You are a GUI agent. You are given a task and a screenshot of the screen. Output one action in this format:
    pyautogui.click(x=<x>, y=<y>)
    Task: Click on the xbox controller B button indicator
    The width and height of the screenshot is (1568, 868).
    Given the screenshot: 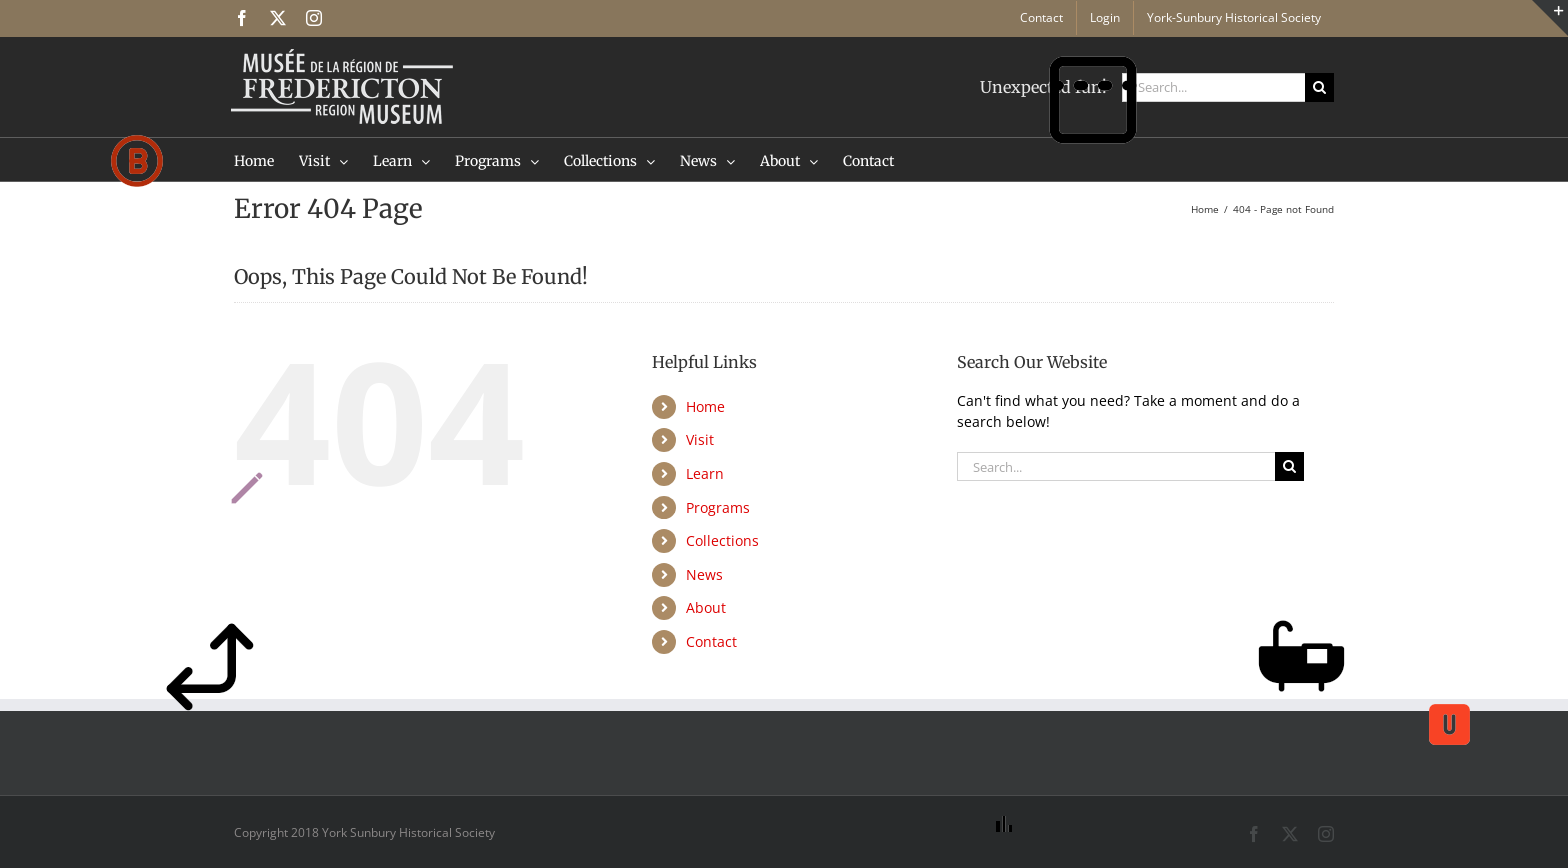 What is the action you would take?
    pyautogui.click(x=137, y=161)
    